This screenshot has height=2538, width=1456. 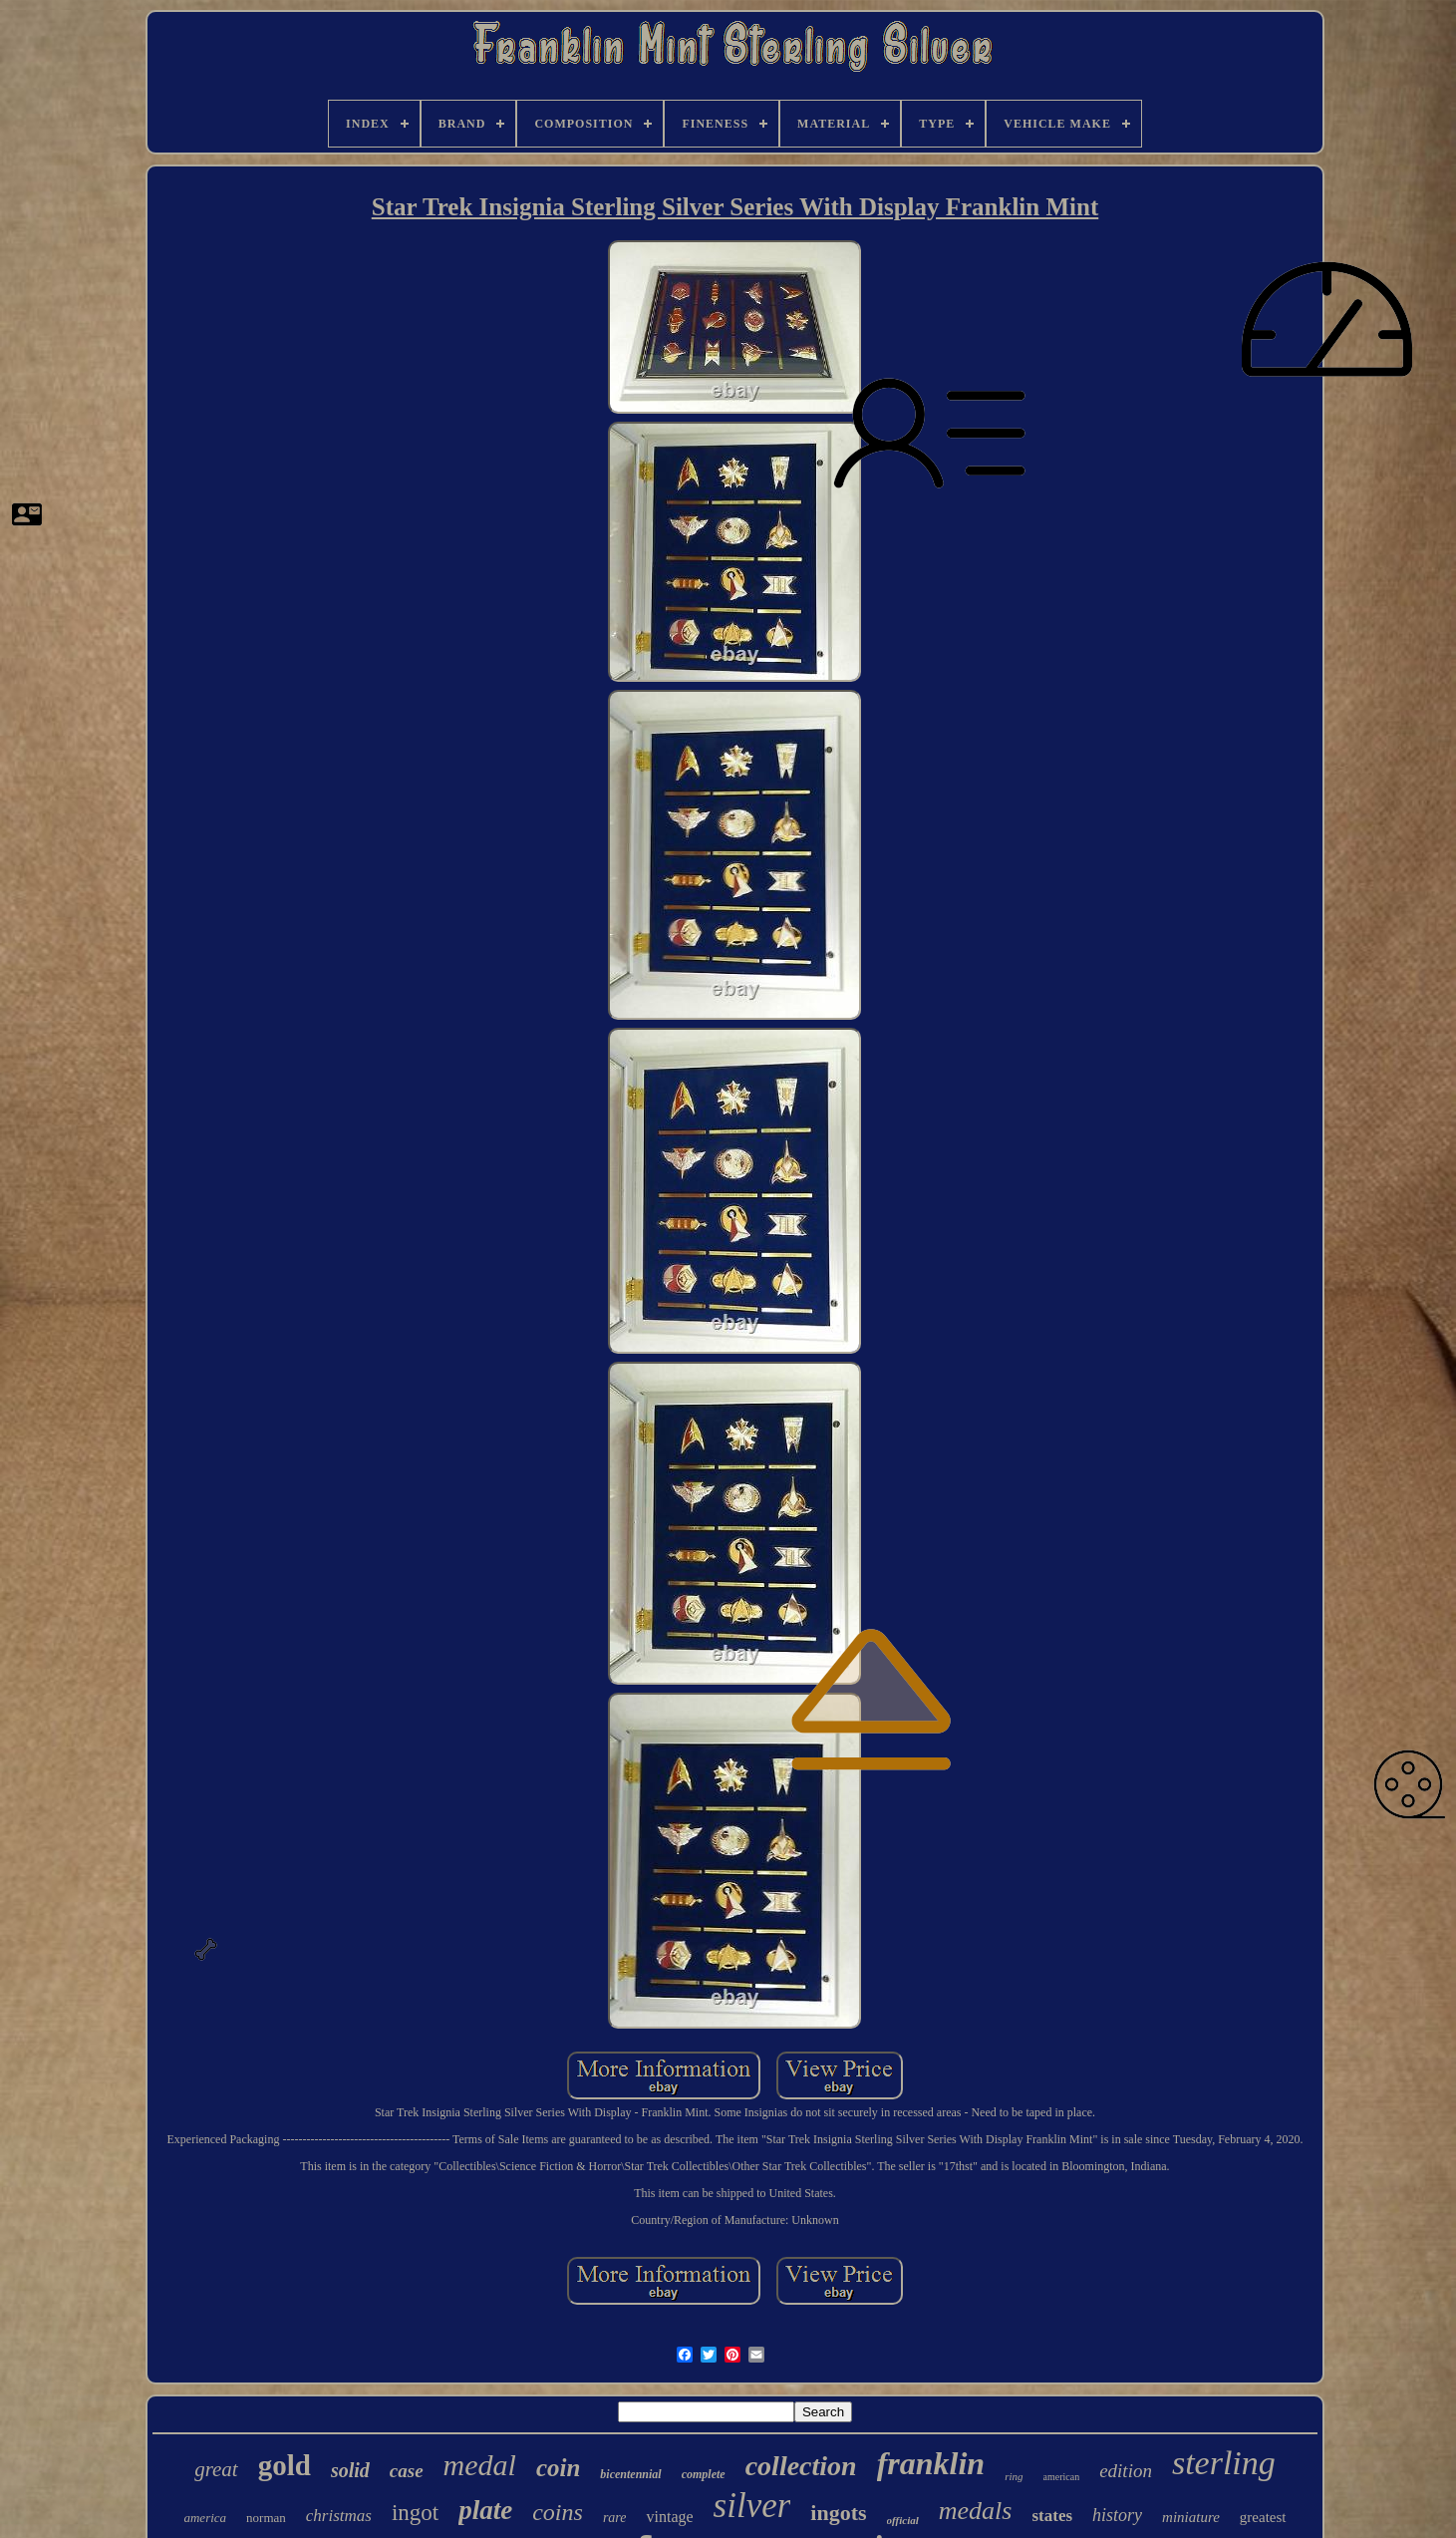 I want to click on view contact email information, so click(x=27, y=514).